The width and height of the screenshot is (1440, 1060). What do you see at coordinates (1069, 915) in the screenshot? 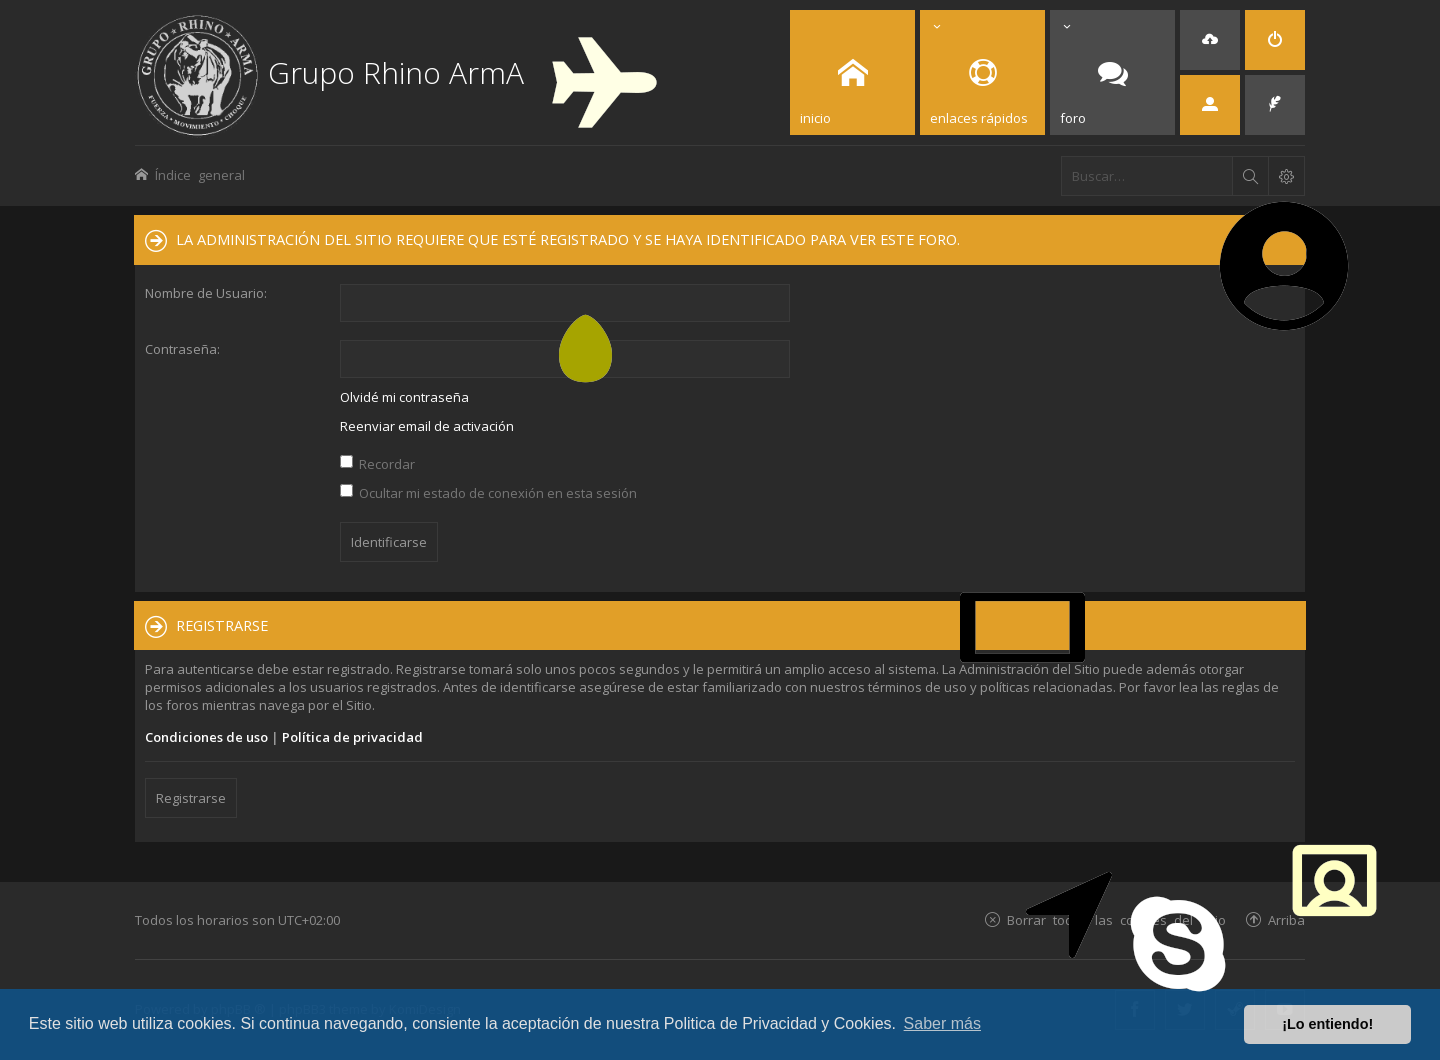
I see `get directions to current destination` at bounding box center [1069, 915].